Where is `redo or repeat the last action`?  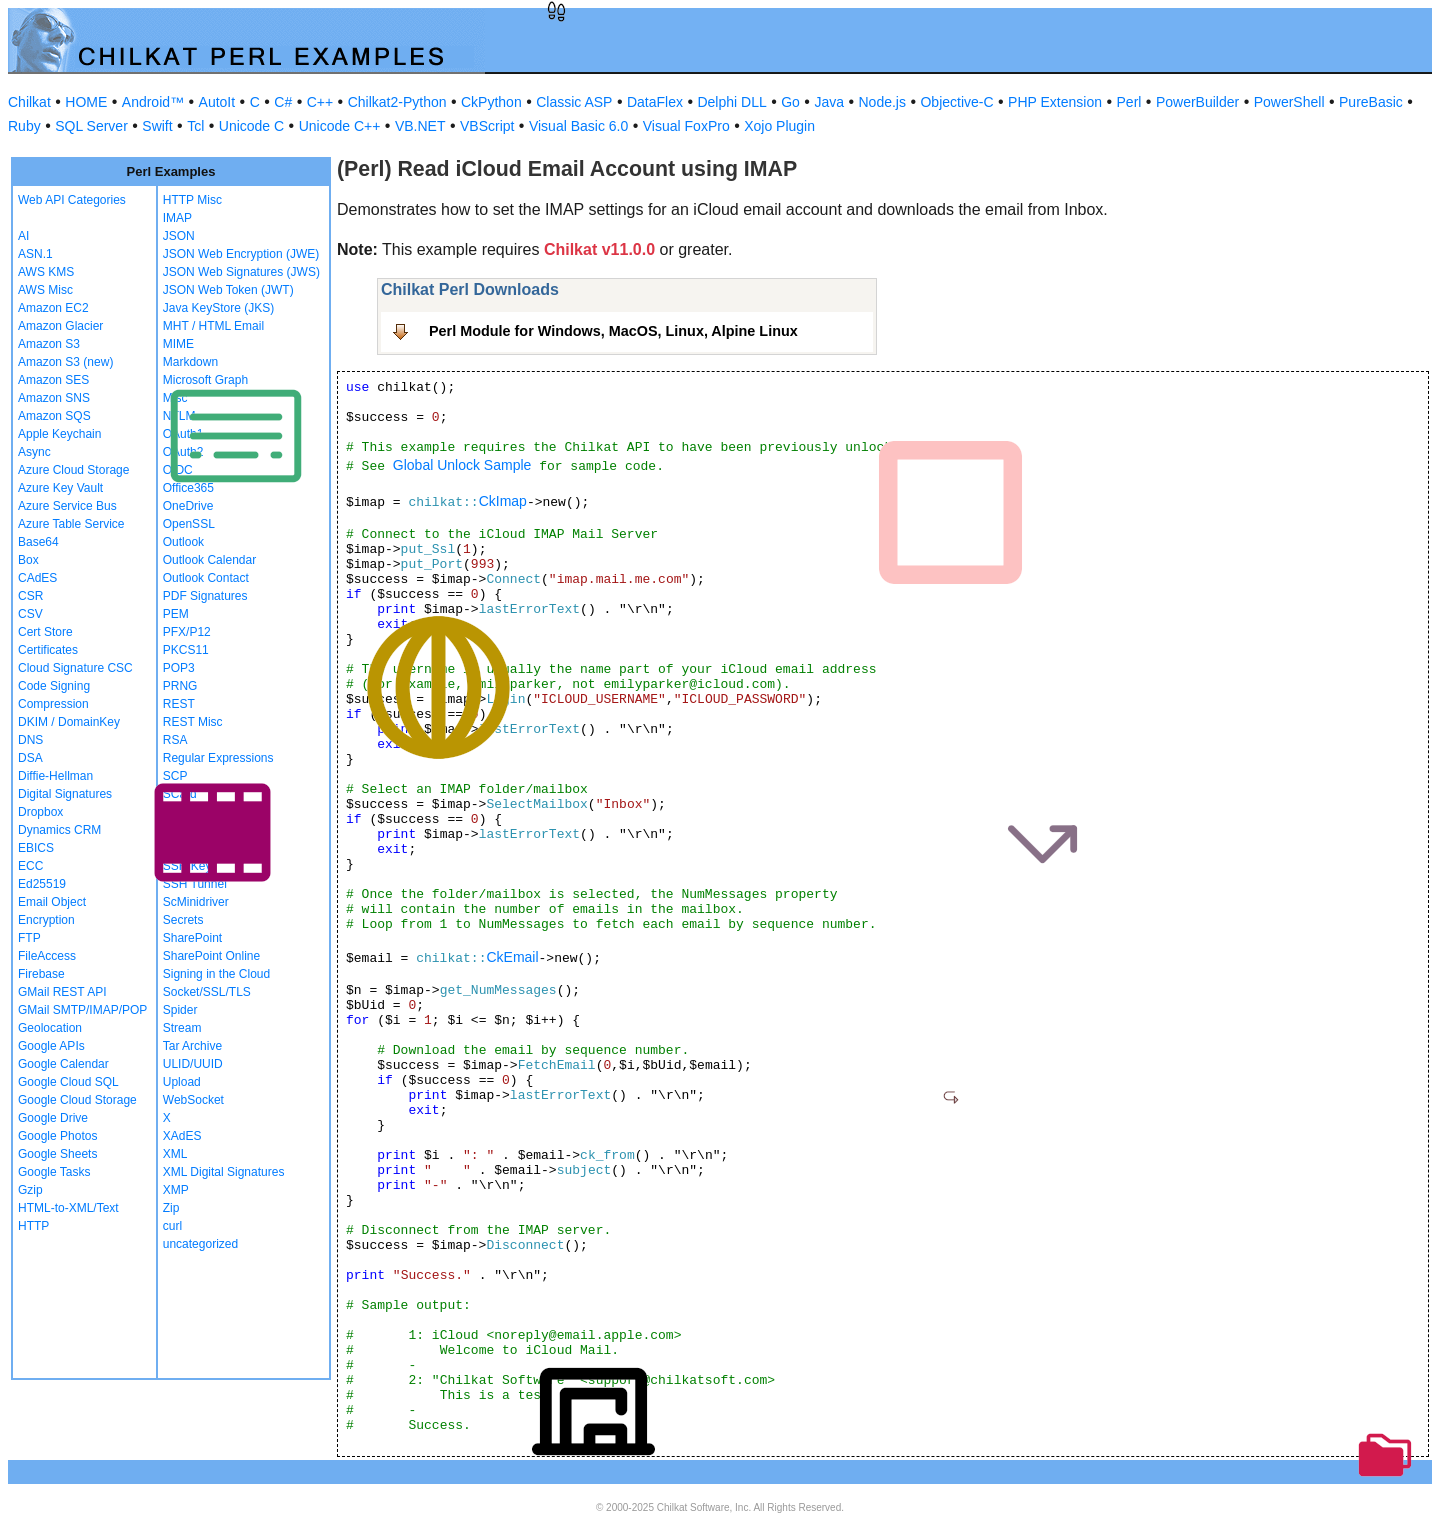
redo or repeat the last action is located at coordinates (951, 1097).